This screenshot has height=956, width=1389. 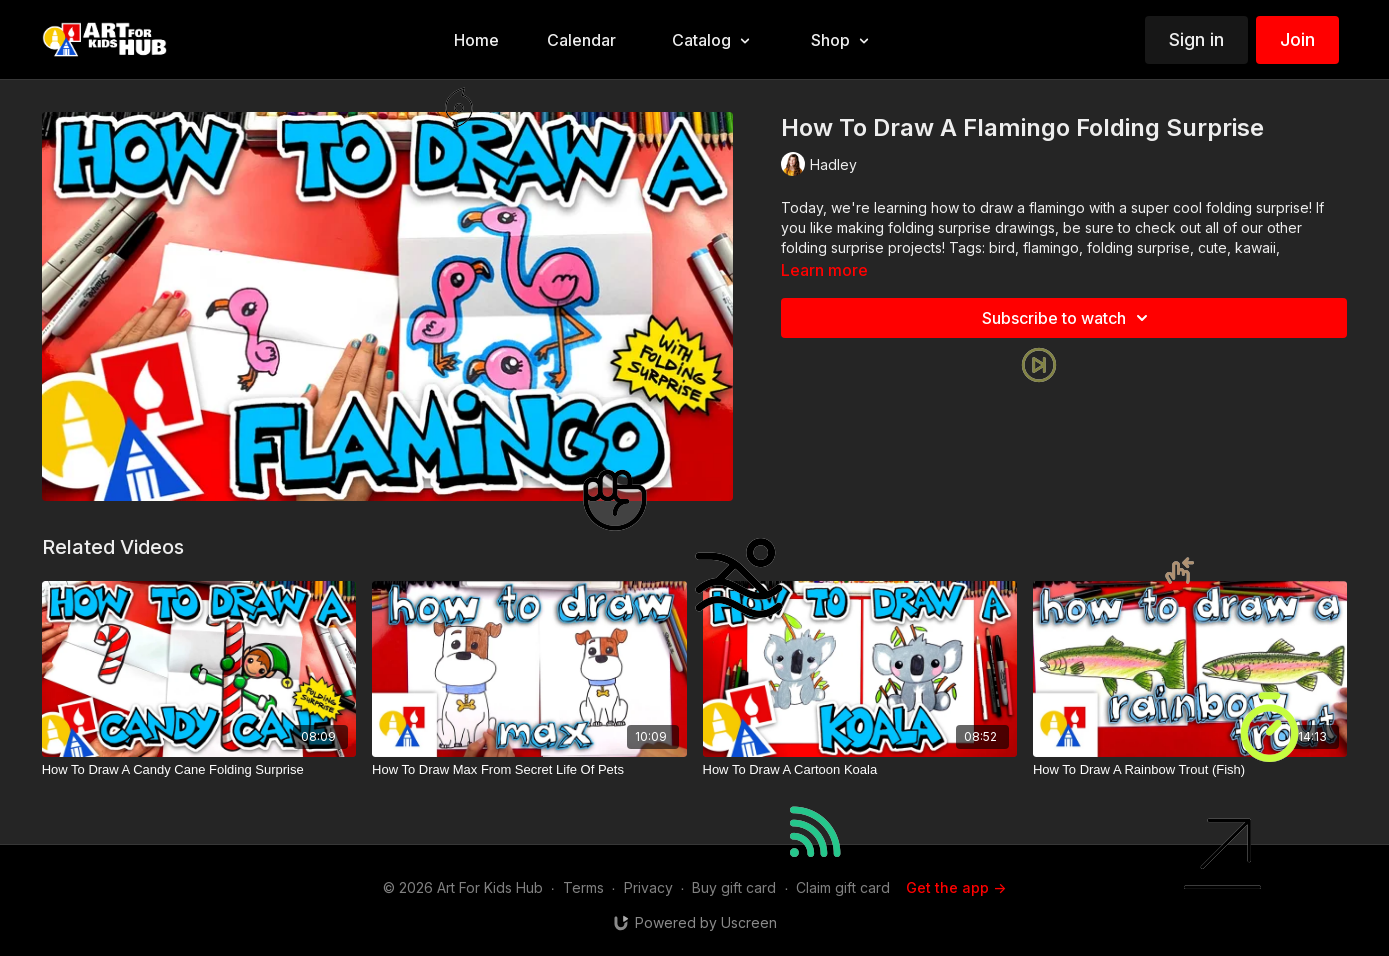 What do you see at coordinates (459, 108) in the screenshot?
I see `indicates hurricane or tropical storm warning` at bounding box center [459, 108].